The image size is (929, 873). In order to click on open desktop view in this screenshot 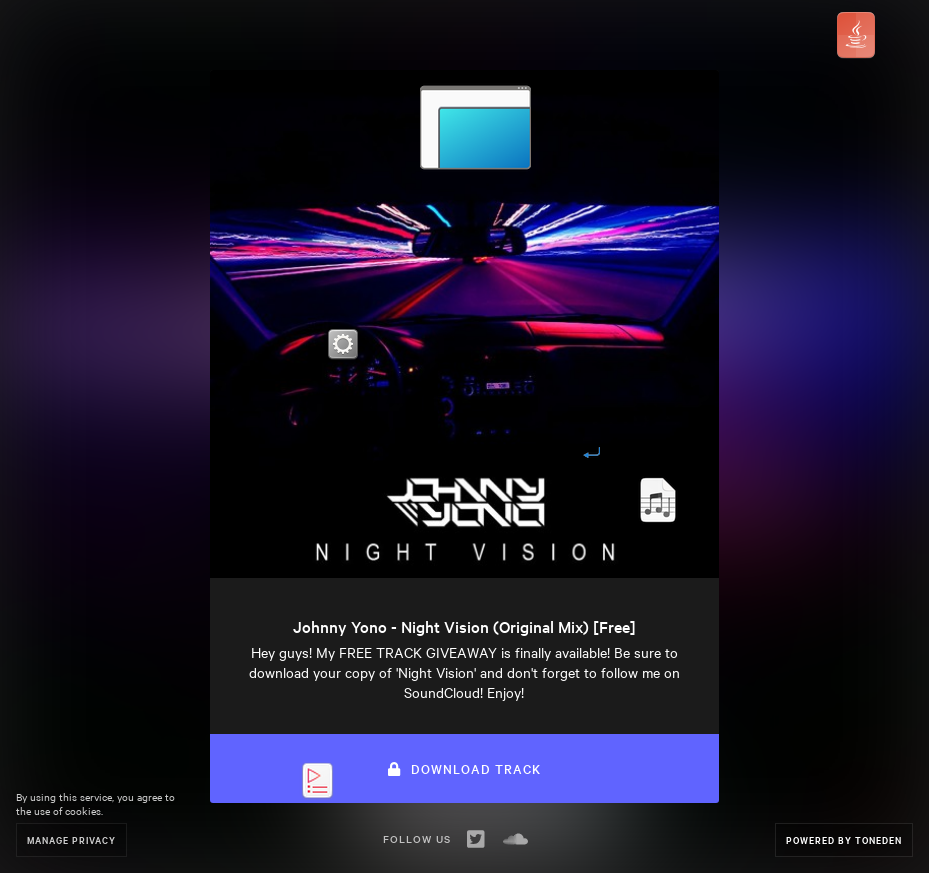, I will do `click(475, 127)`.